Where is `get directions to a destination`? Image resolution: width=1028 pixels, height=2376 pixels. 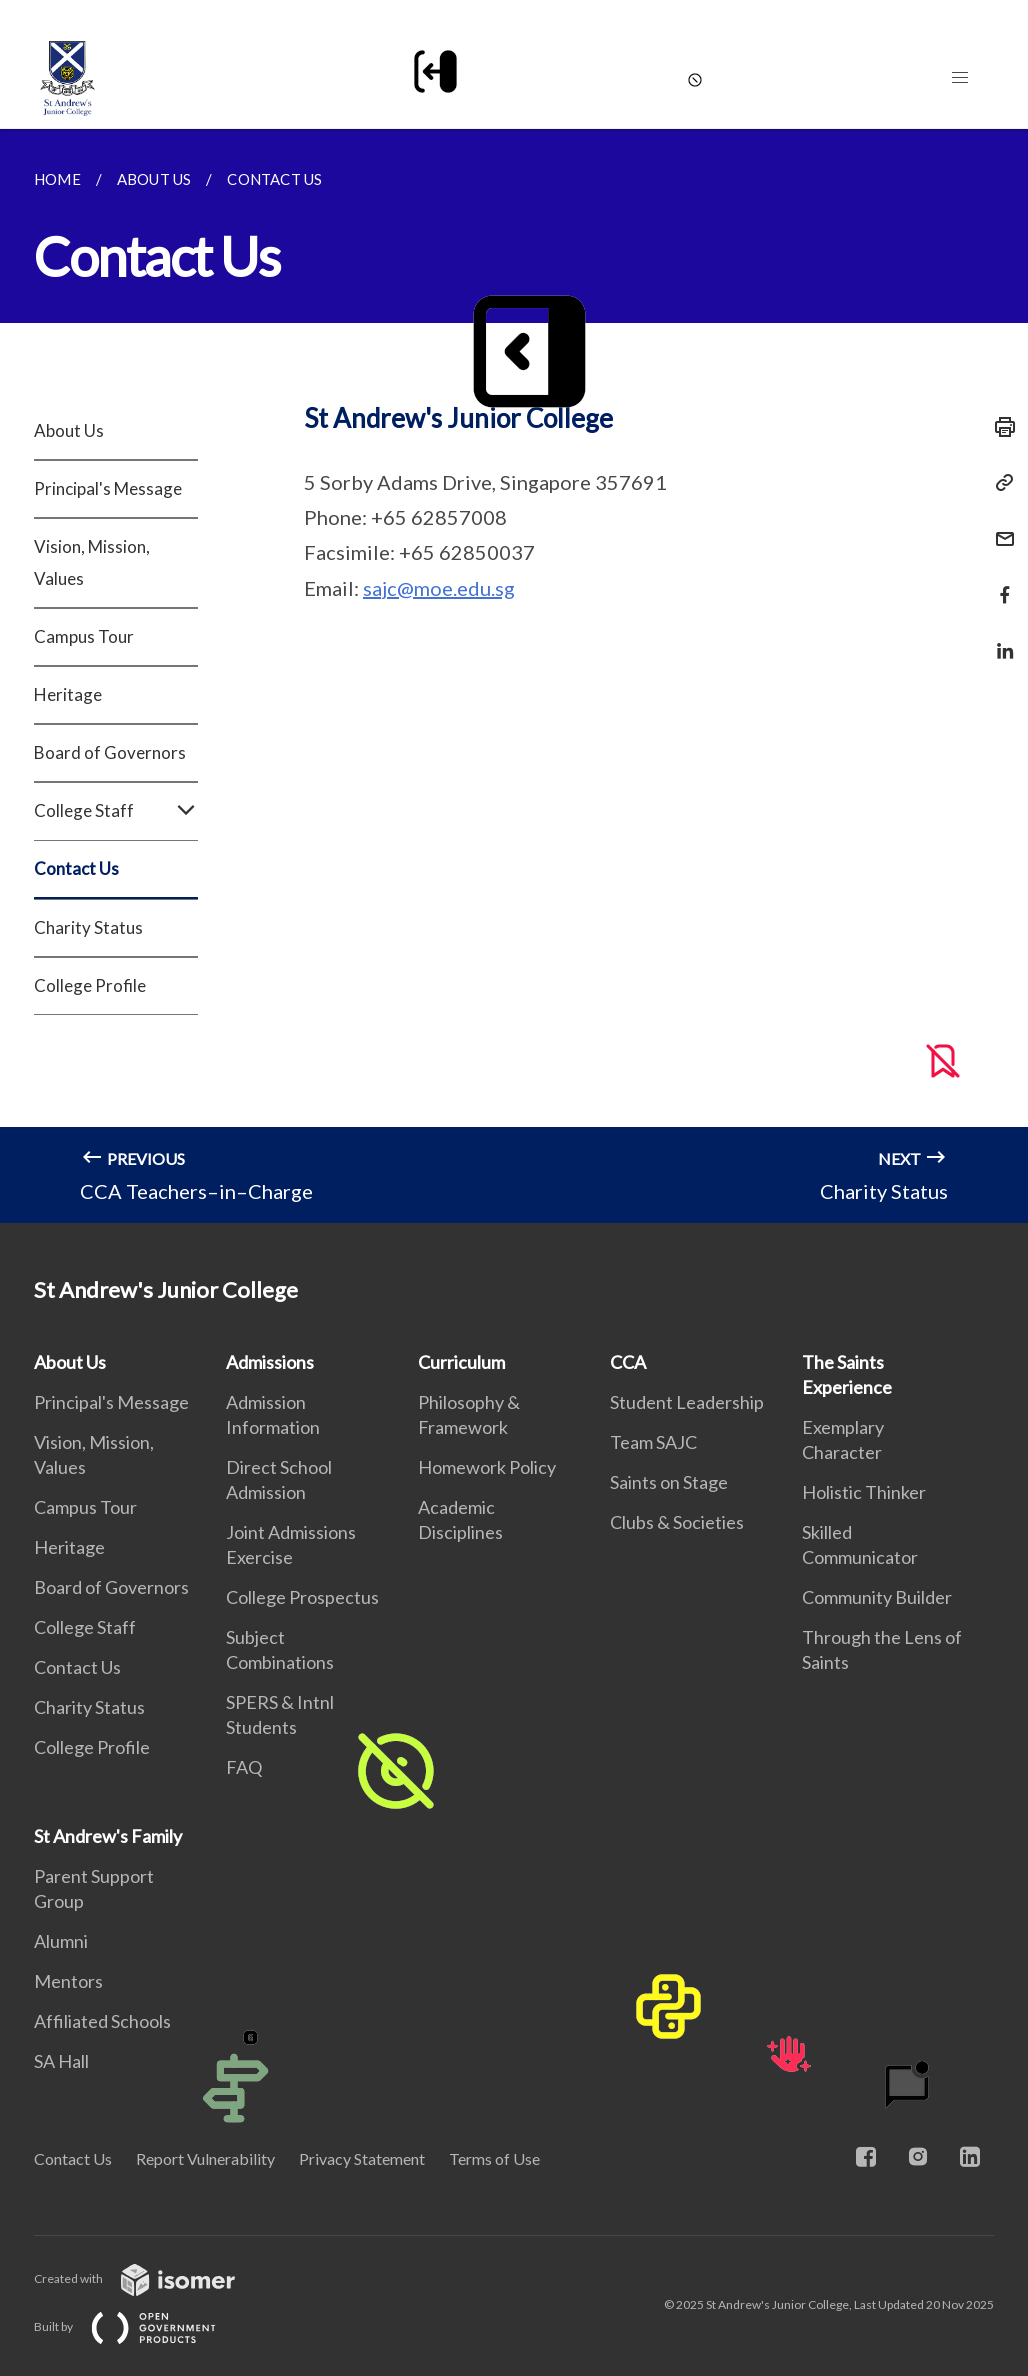 get directions to a destination is located at coordinates (234, 2088).